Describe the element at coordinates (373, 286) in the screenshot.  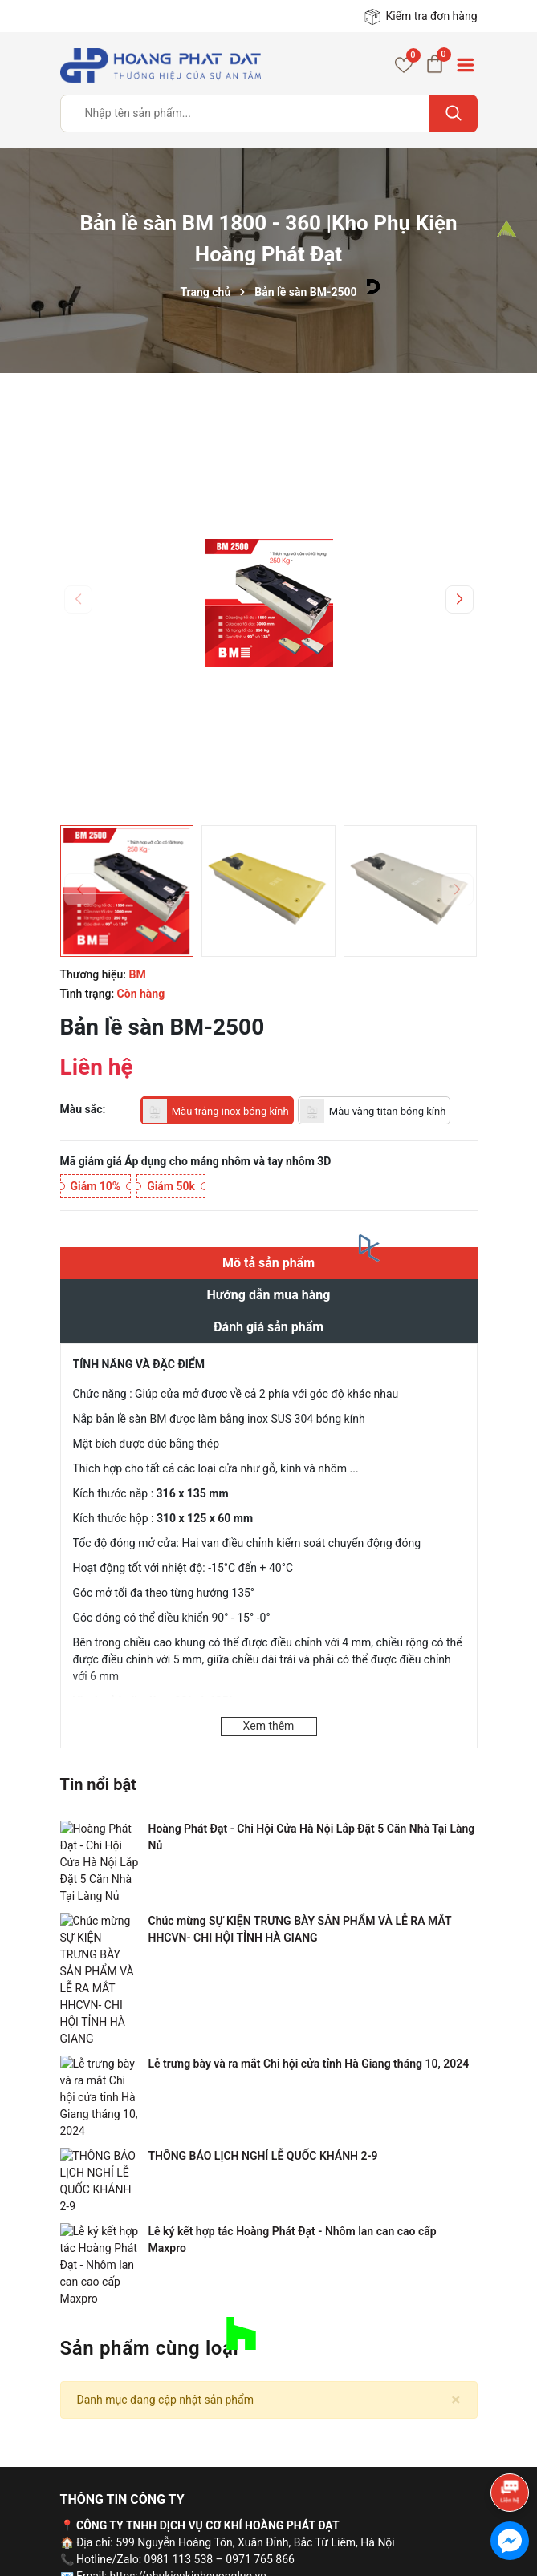
I see `deepgram logo` at that location.